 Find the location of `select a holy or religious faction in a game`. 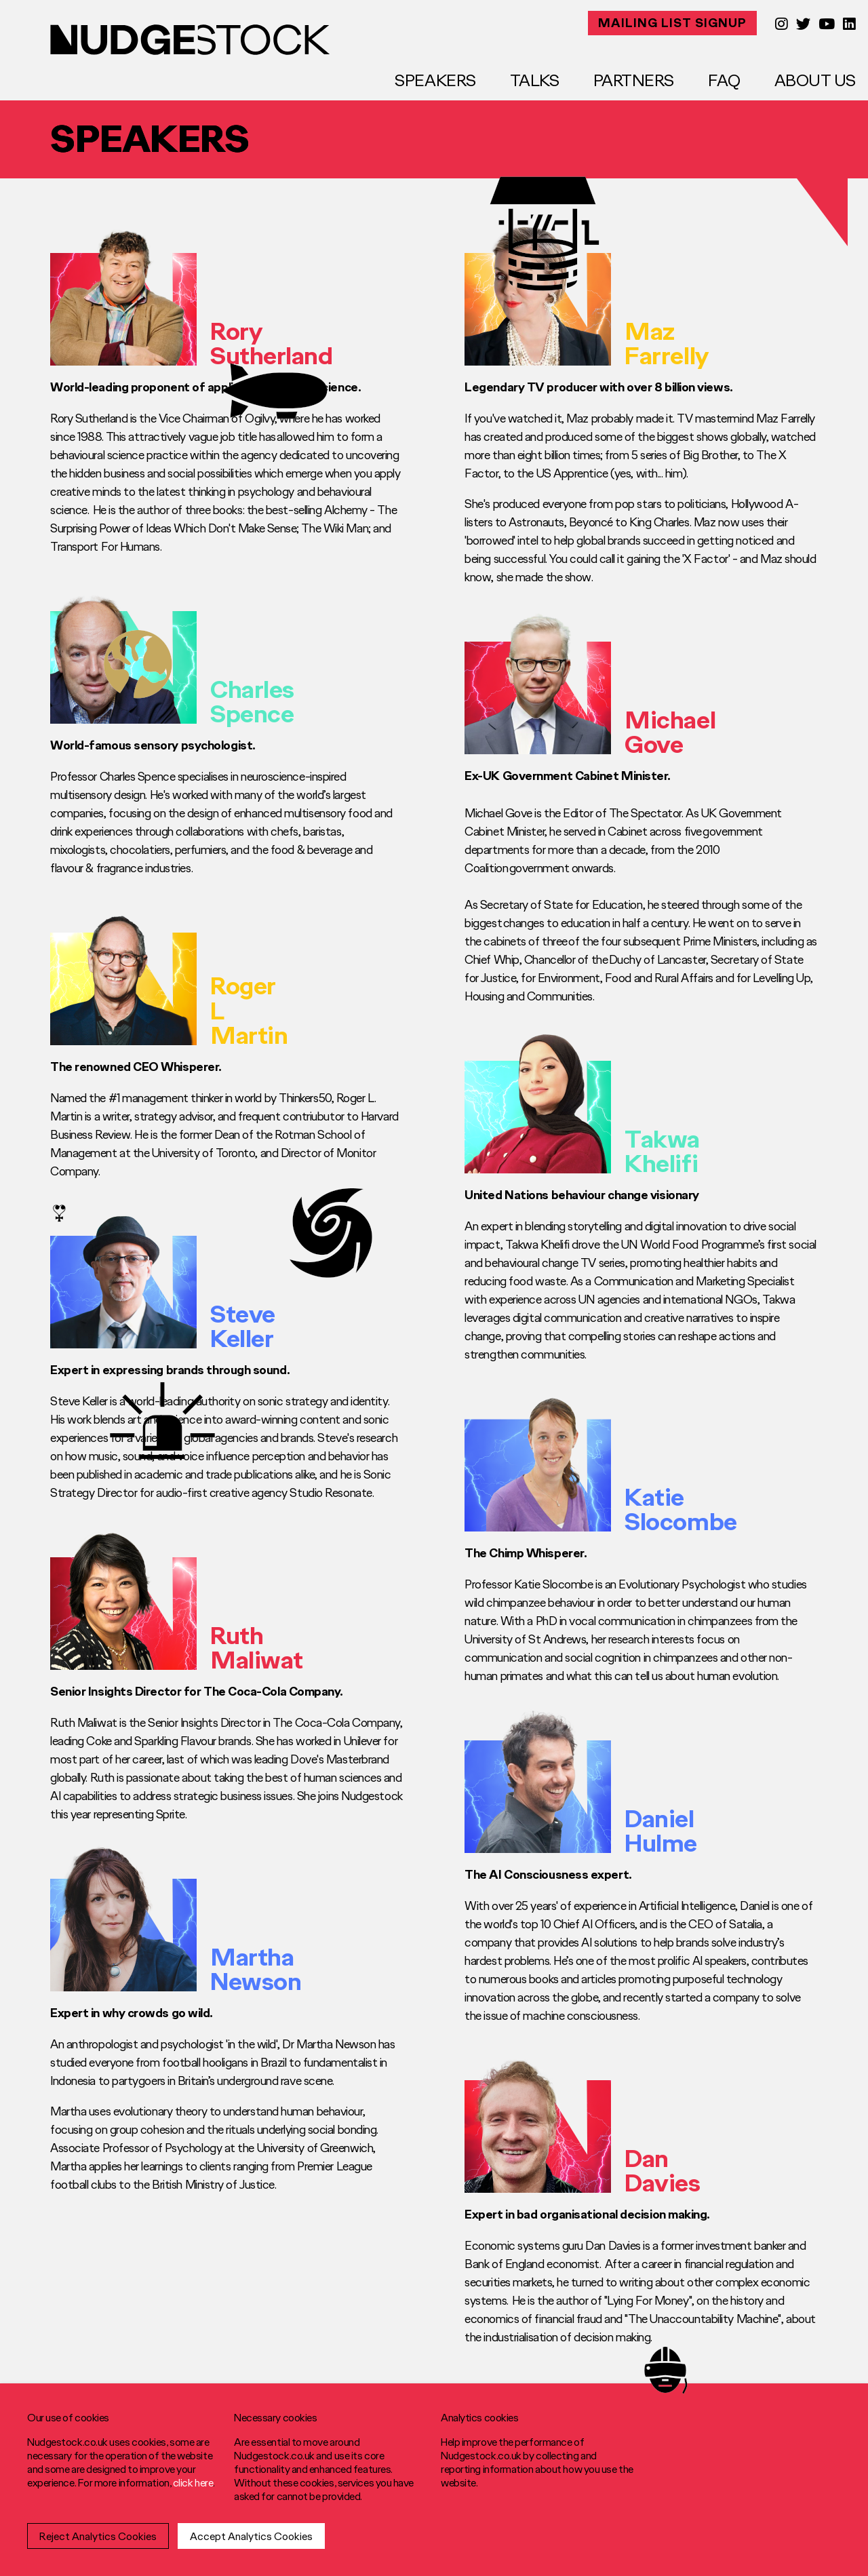

select a holy or religious faction in a game is located at coordinates (59, 1213).